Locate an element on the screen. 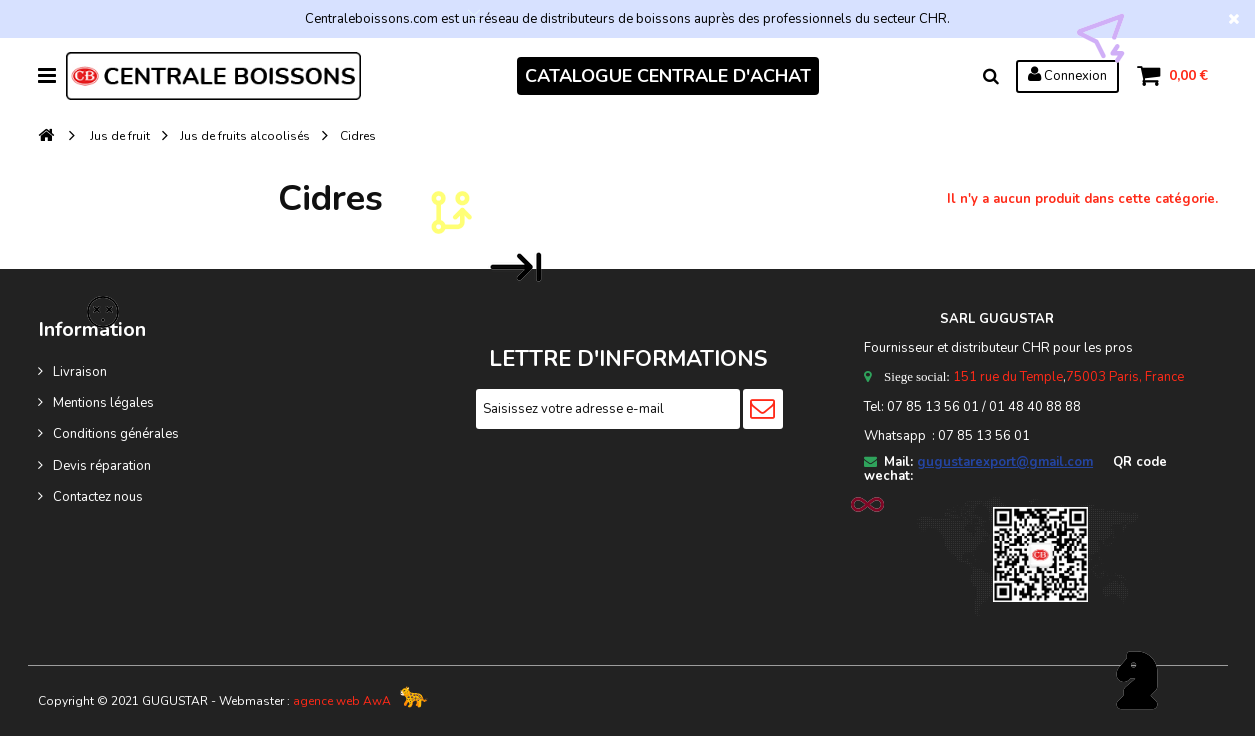 This screenshot has width=1255, height=736. move cursor to end of line is located at coordinates (517, 267).